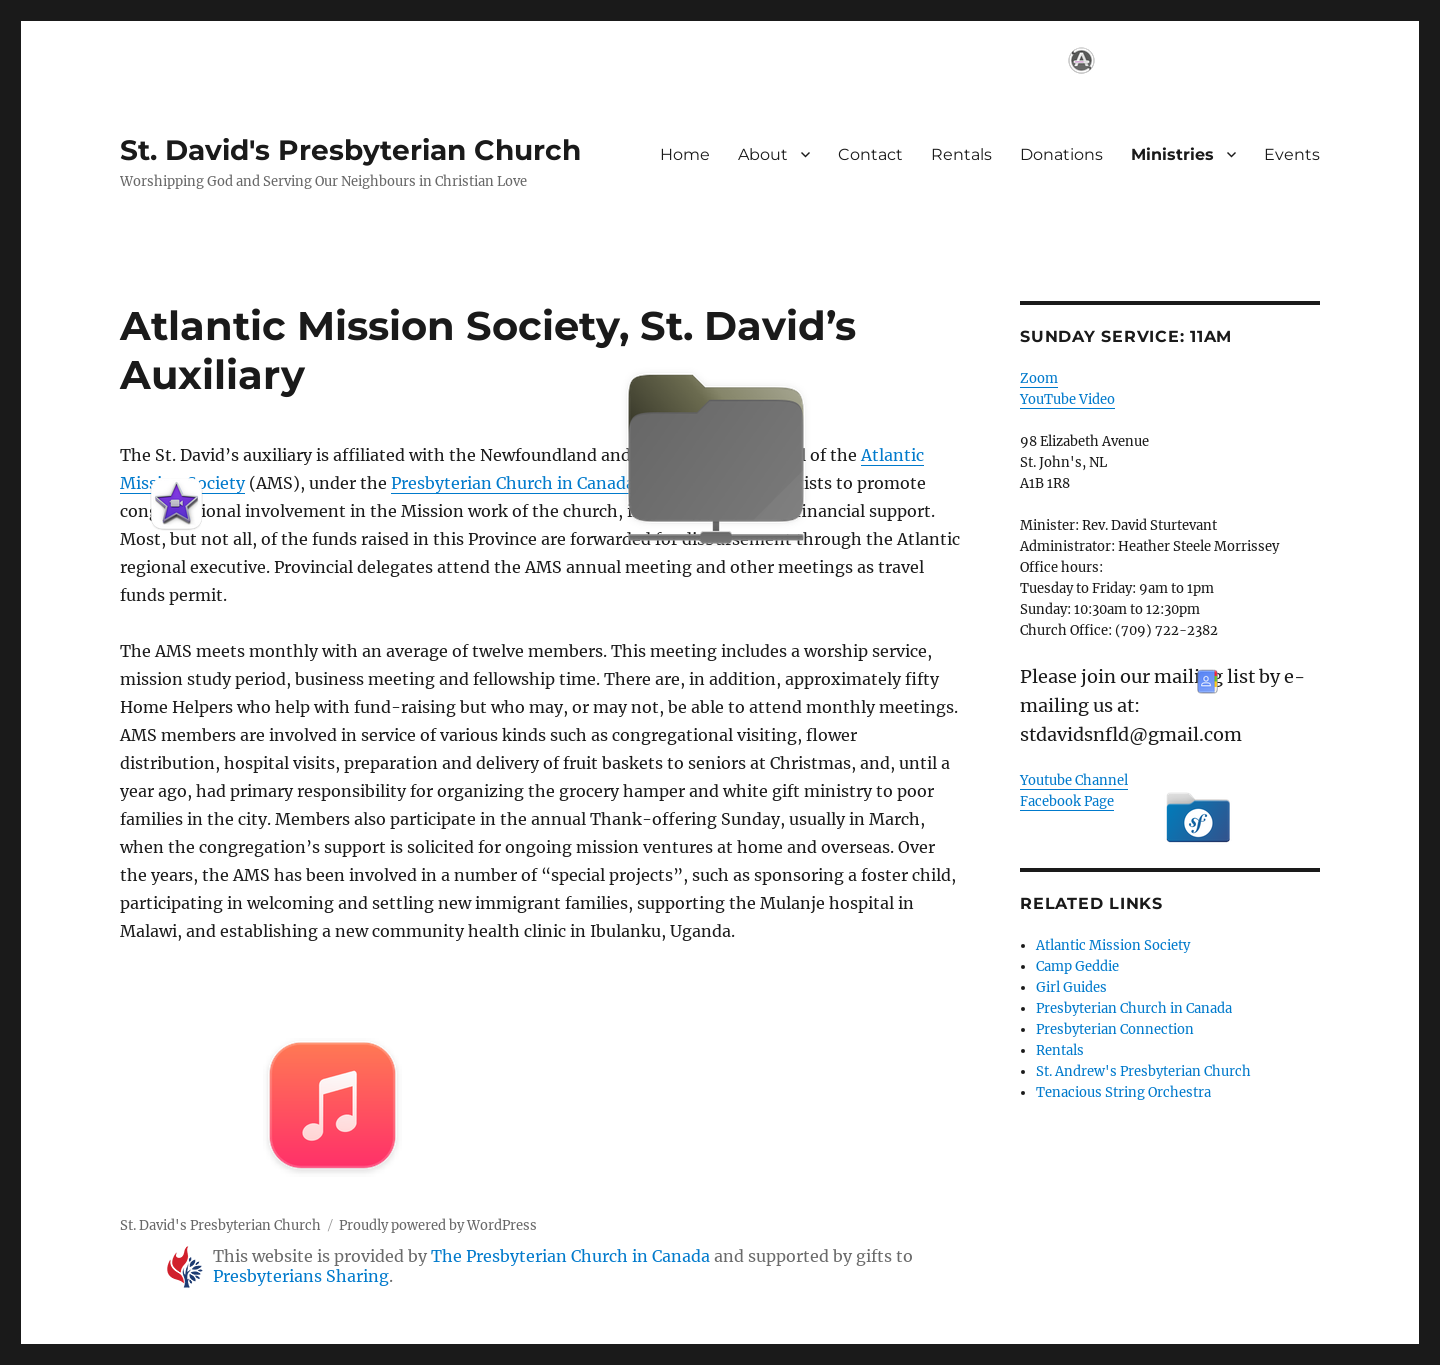 Image resolution: width=1440 pixels, height=1365 pixels. What do you see at coordinates (1081, 60) in the screenshot?
I see `open the software update manager` at bounding box center [1081, 60].